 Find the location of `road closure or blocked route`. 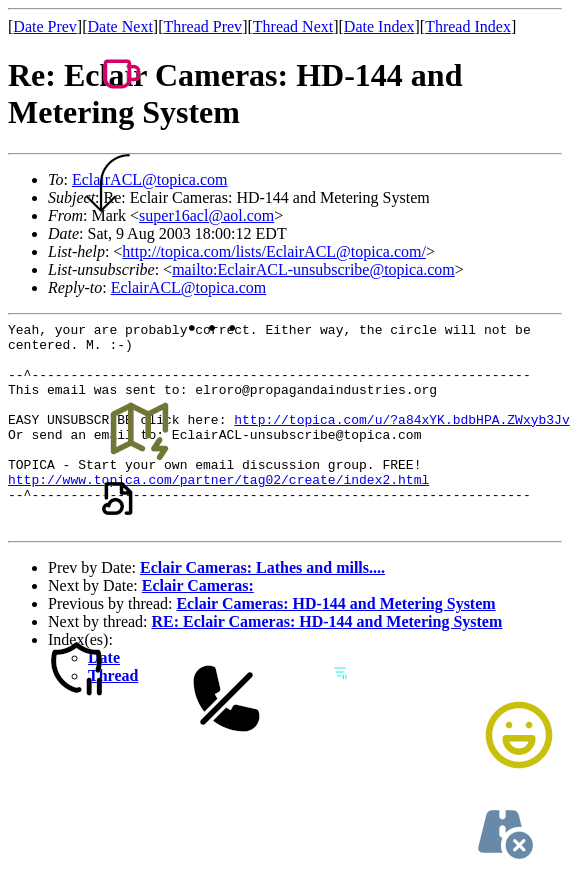

road closure or blocked route is located at coordinates (502, 831).